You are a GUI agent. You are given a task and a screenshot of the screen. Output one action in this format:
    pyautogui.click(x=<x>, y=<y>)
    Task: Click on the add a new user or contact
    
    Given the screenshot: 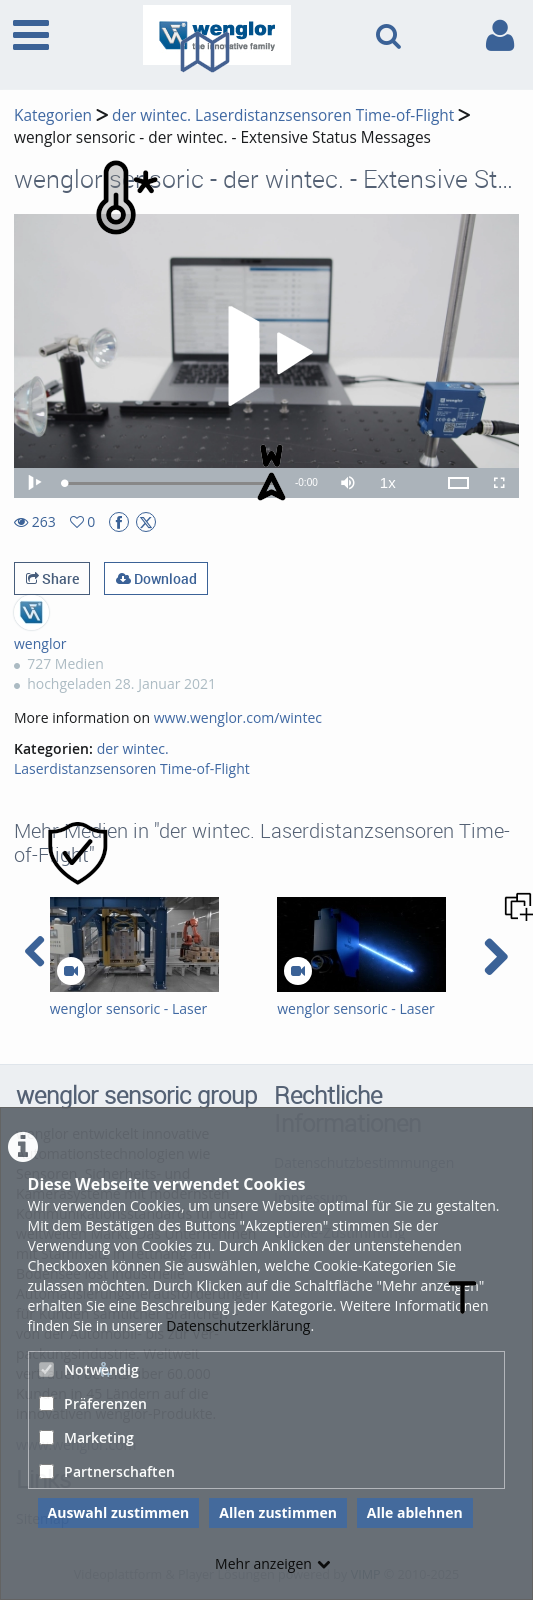 What is the action you would take?
    pyautogui.click(x=103, y=1369)
    